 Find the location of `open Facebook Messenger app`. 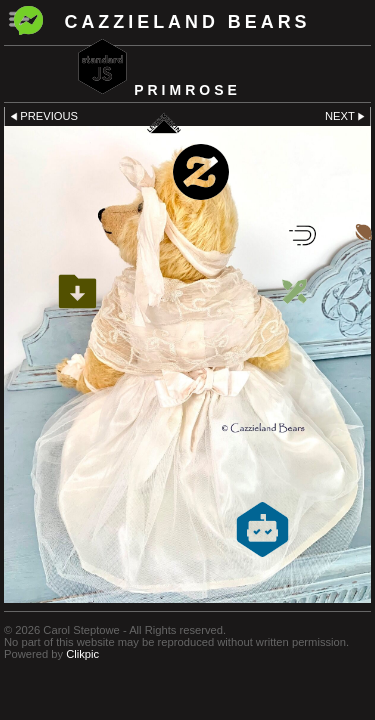

open Facebook Messenger app is located at coordinates (28, 20).